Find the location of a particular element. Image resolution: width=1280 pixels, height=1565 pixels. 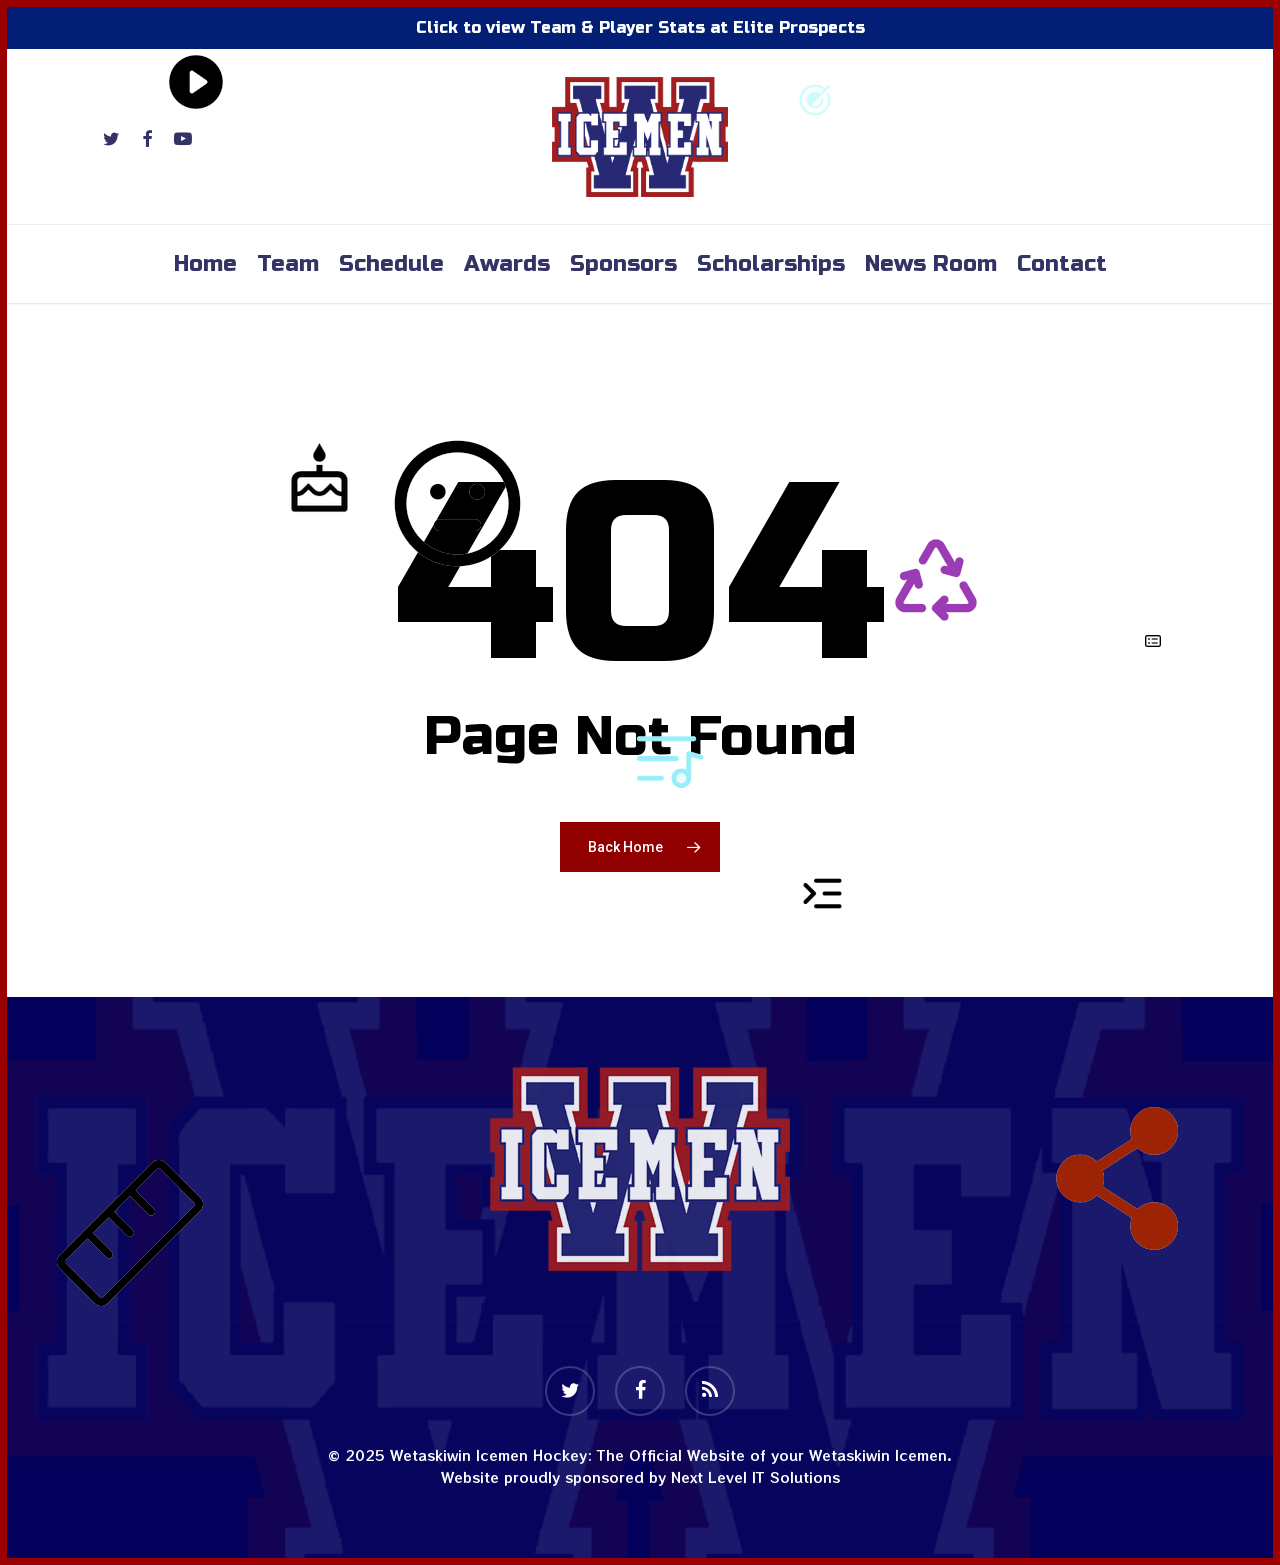

set a goal or target is located at coordinates (815, 100).